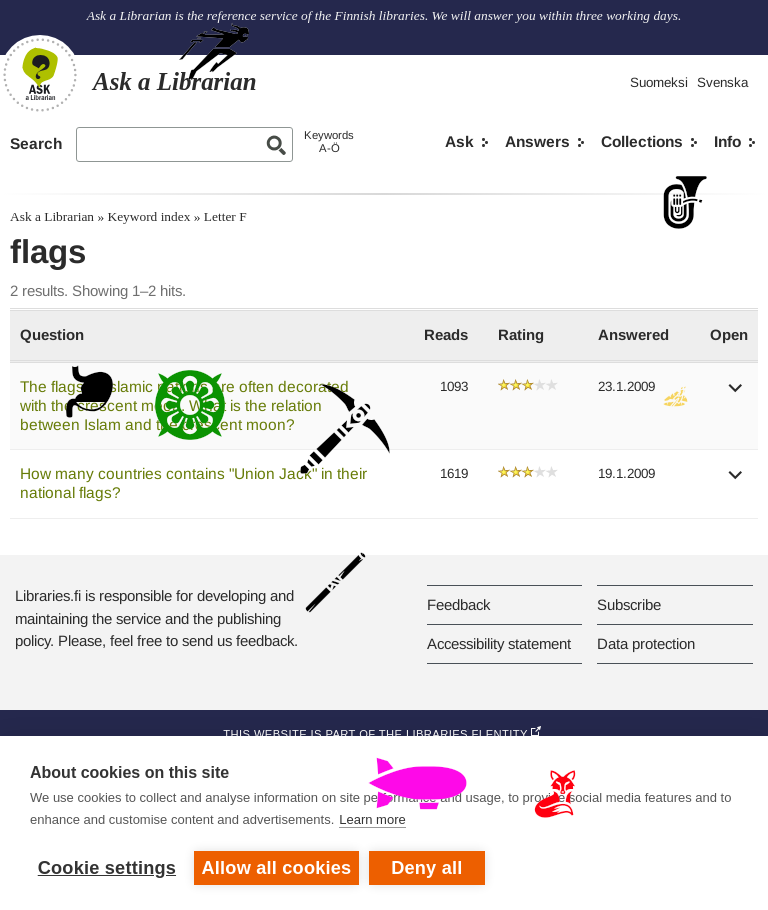 Image resolution: width=768 pixels, height=910 pixels. What do you see at coordinates (555, 794) in the screenshot?
I see `fox character or avatar icon` at bounding box center [555, 794].